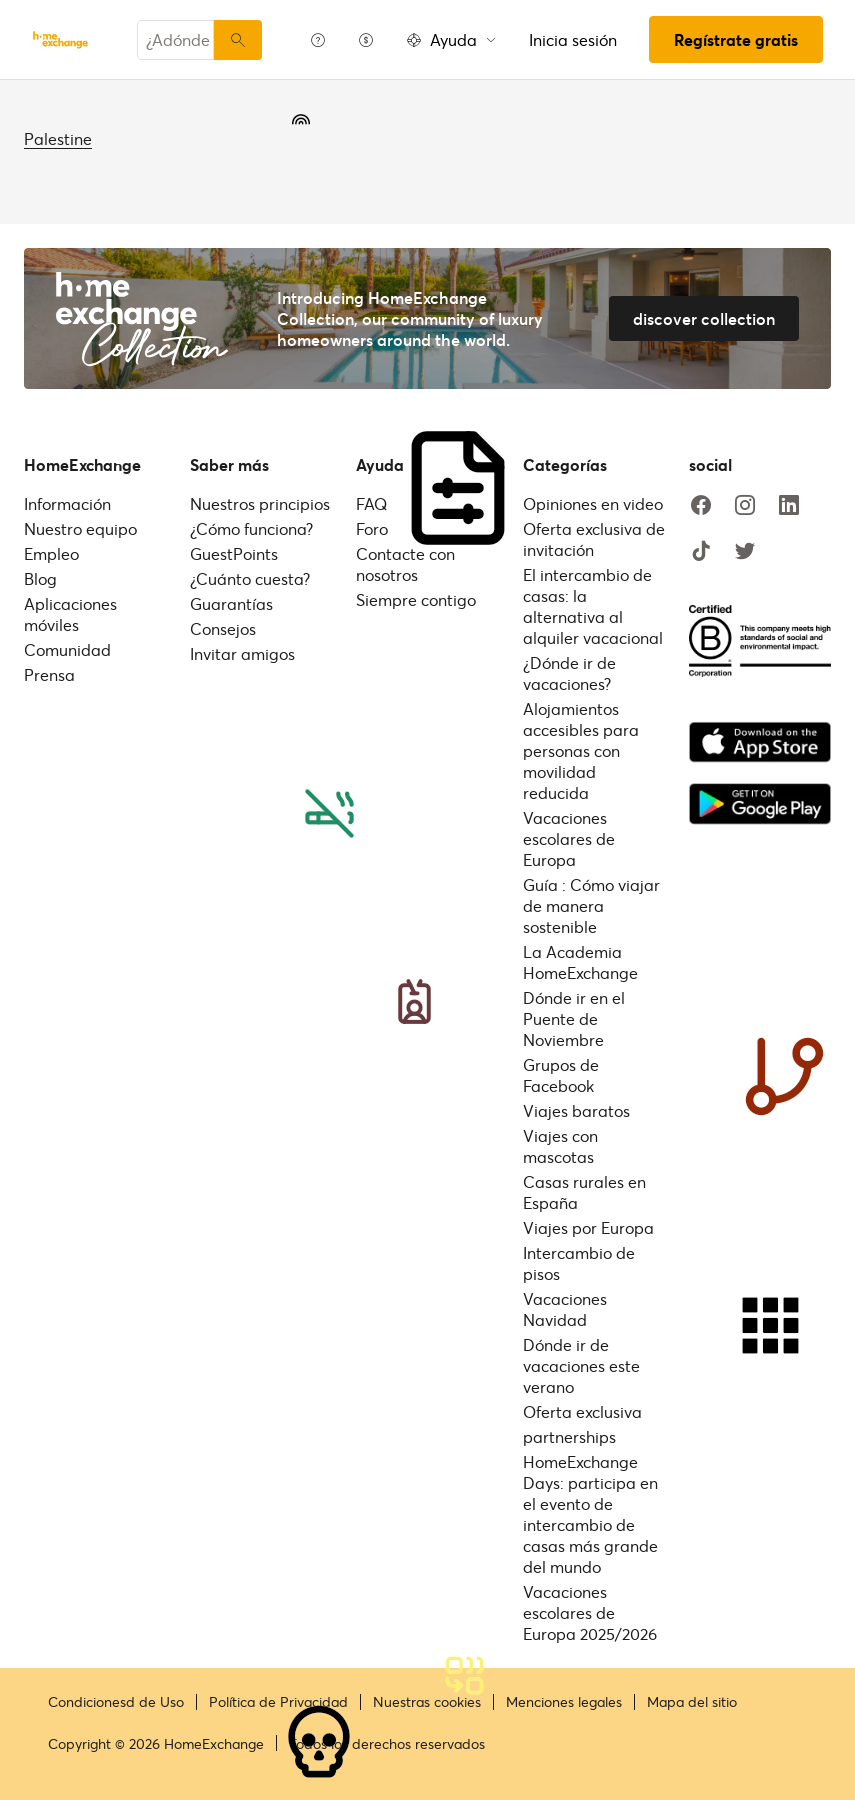 The image size is (855, 1800). What do you see at coordinates (784, 1076) in the screenshot?
I see `view or manage git branches` at bounding box center [784, 1076].